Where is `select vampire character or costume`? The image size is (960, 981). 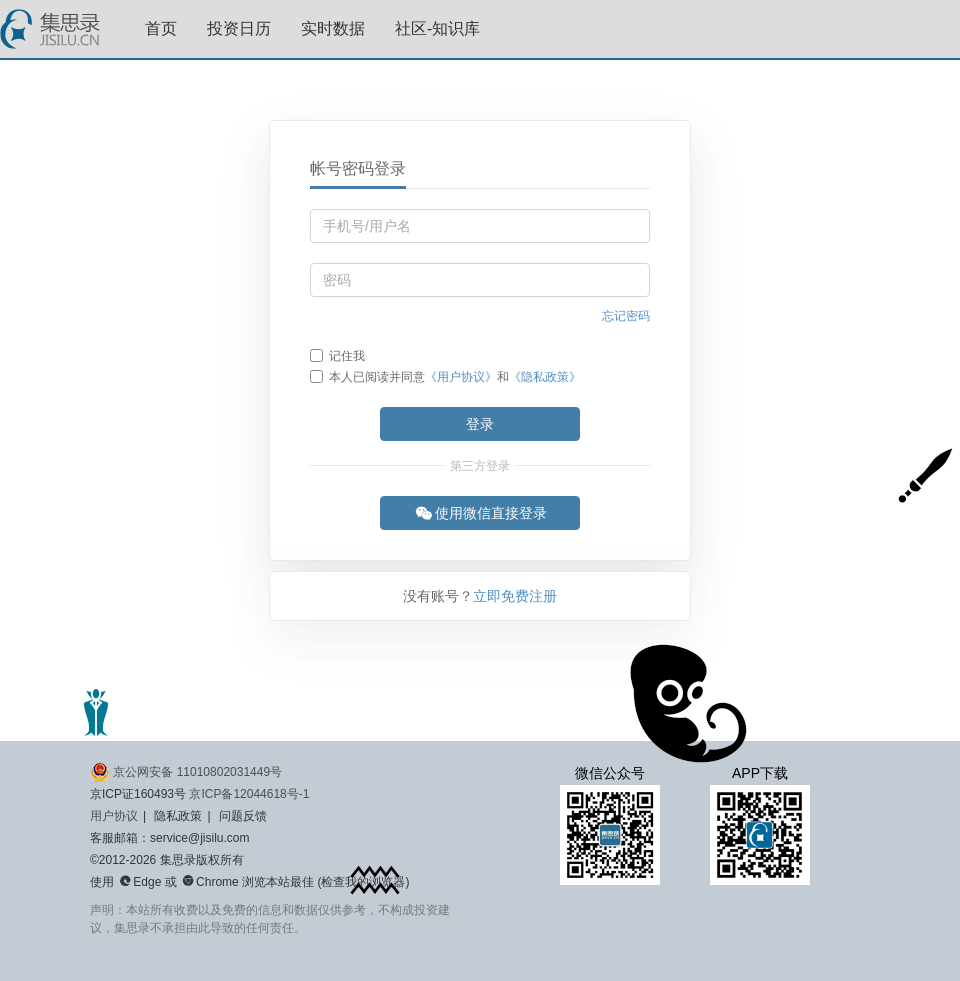
select vampire character or costume is located at coordinates (96, 712).